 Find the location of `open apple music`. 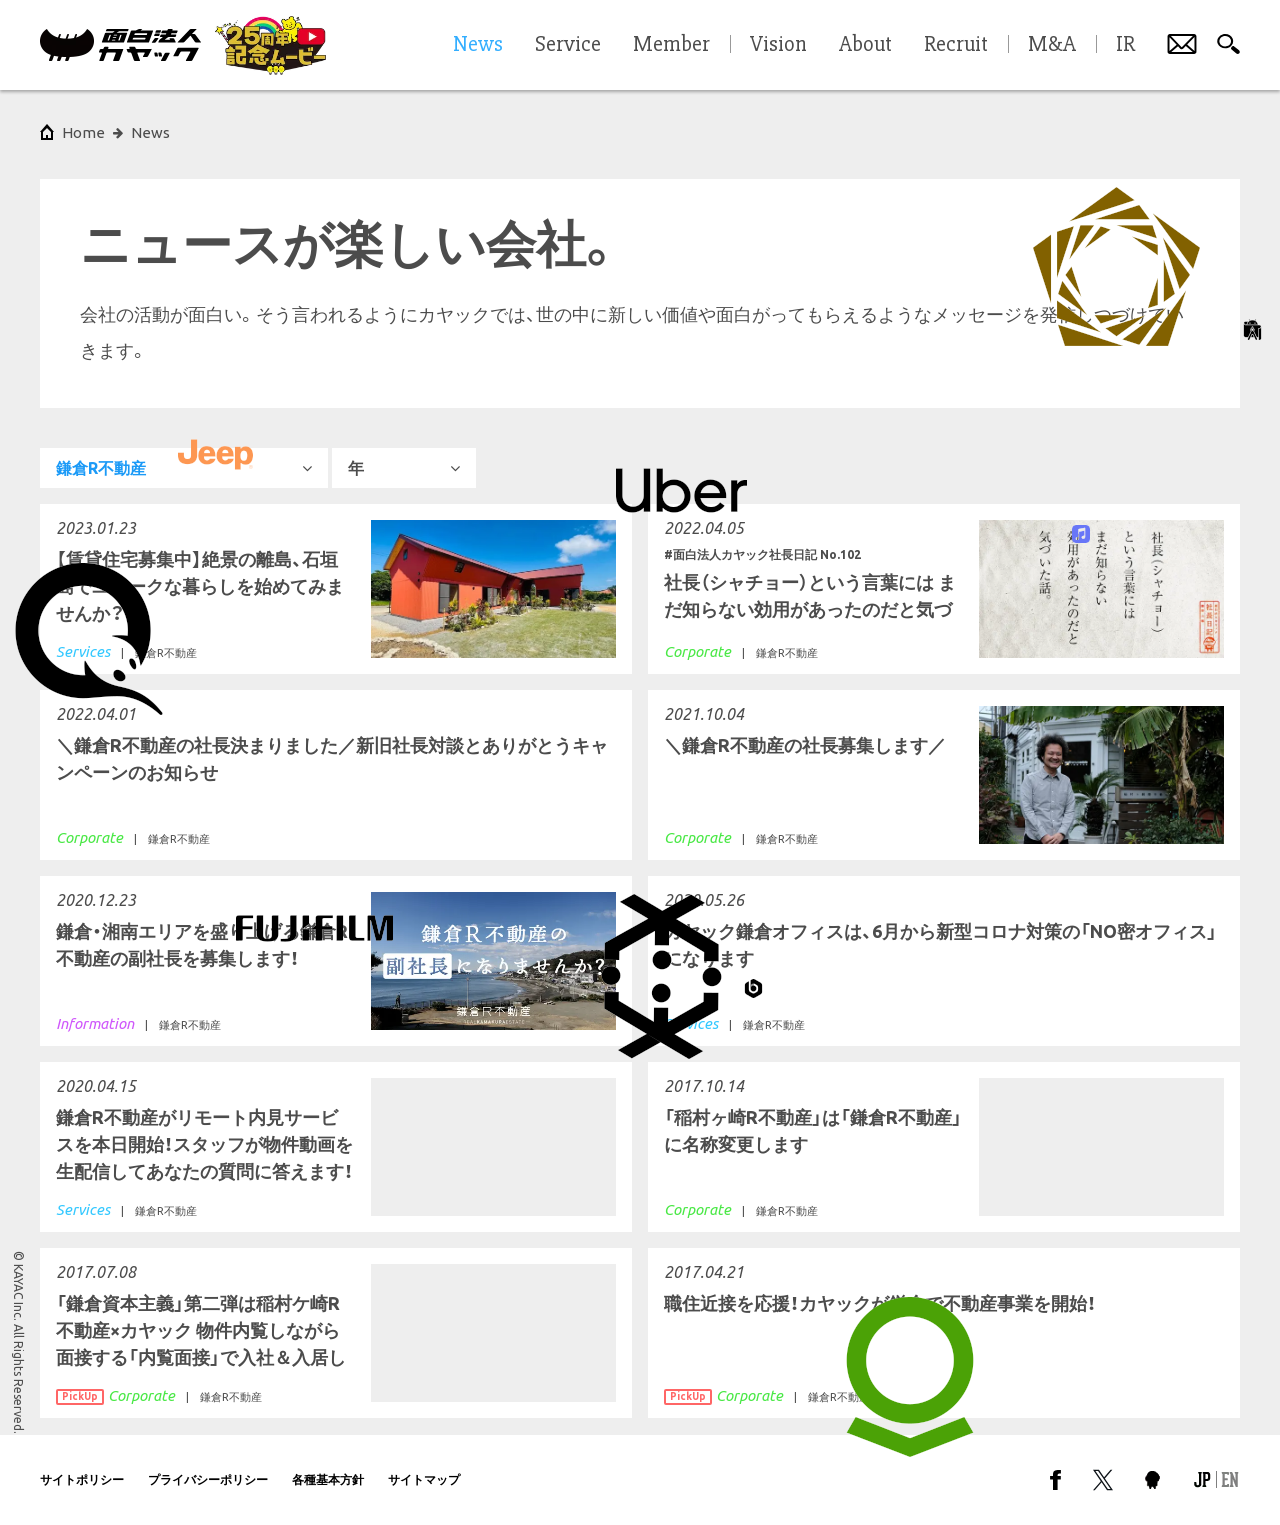

open apple music is located at coordinates (1081, 534).